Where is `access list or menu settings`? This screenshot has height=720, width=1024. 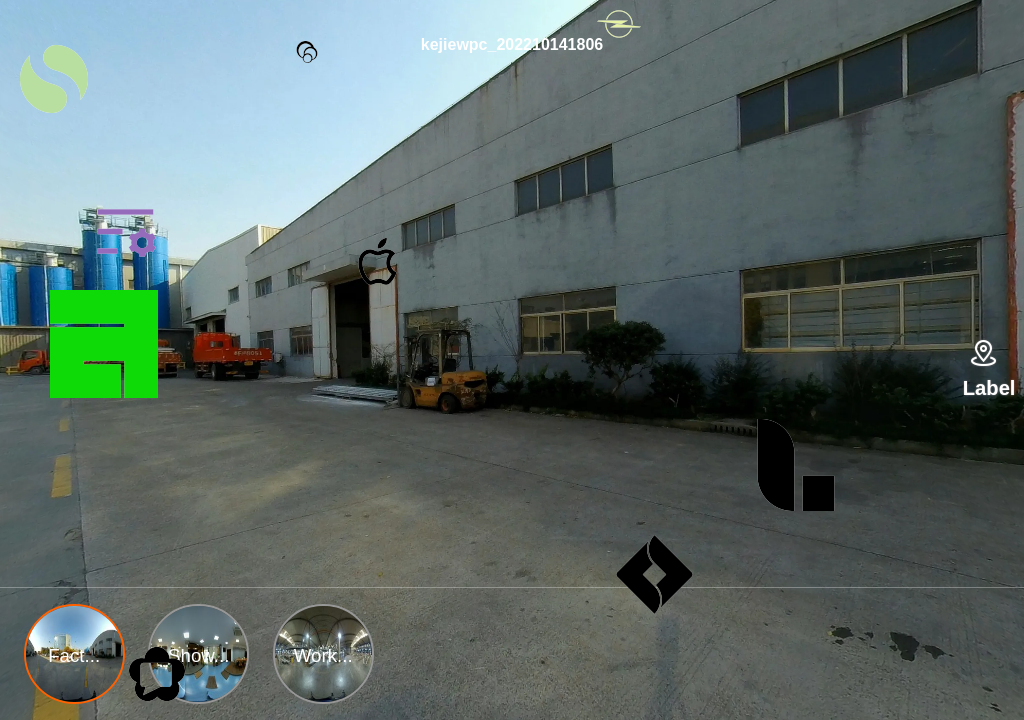
access list or menu settings is located at coordinates (125, 231).